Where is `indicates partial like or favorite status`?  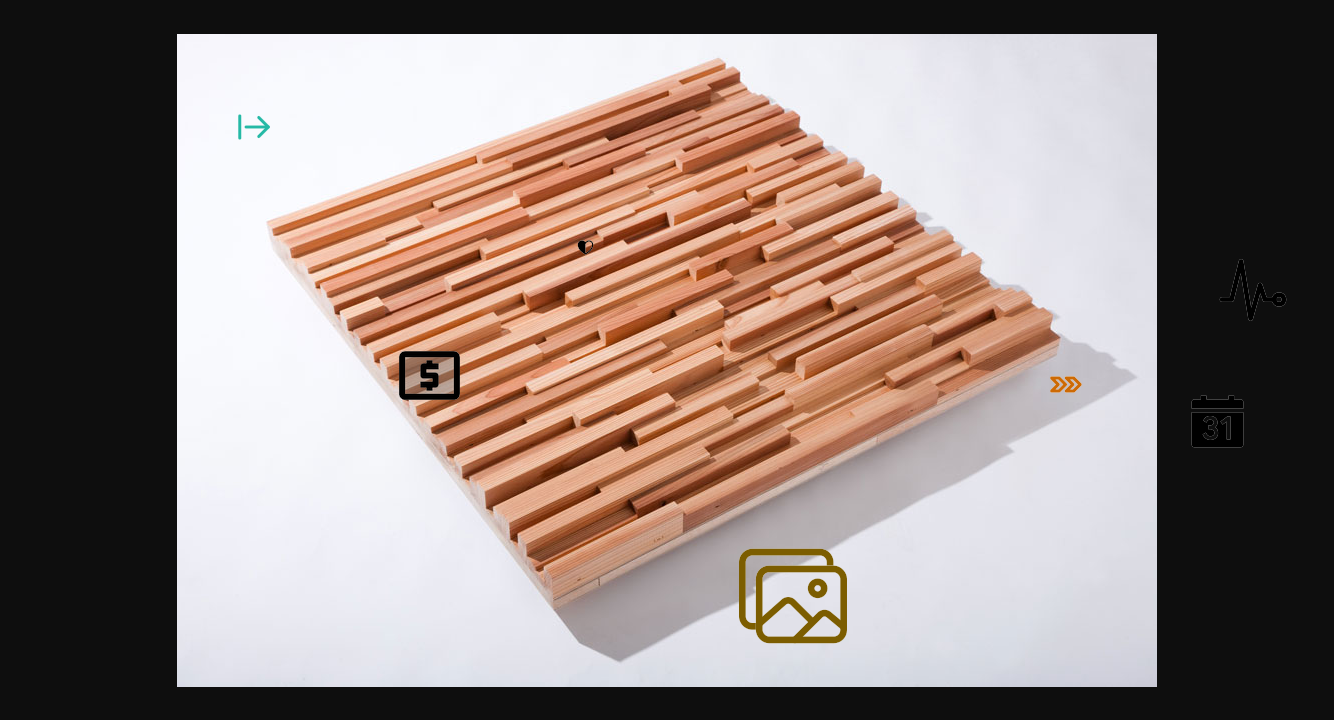
indicates partial like or favorite status is located at coordinates (585, 247).